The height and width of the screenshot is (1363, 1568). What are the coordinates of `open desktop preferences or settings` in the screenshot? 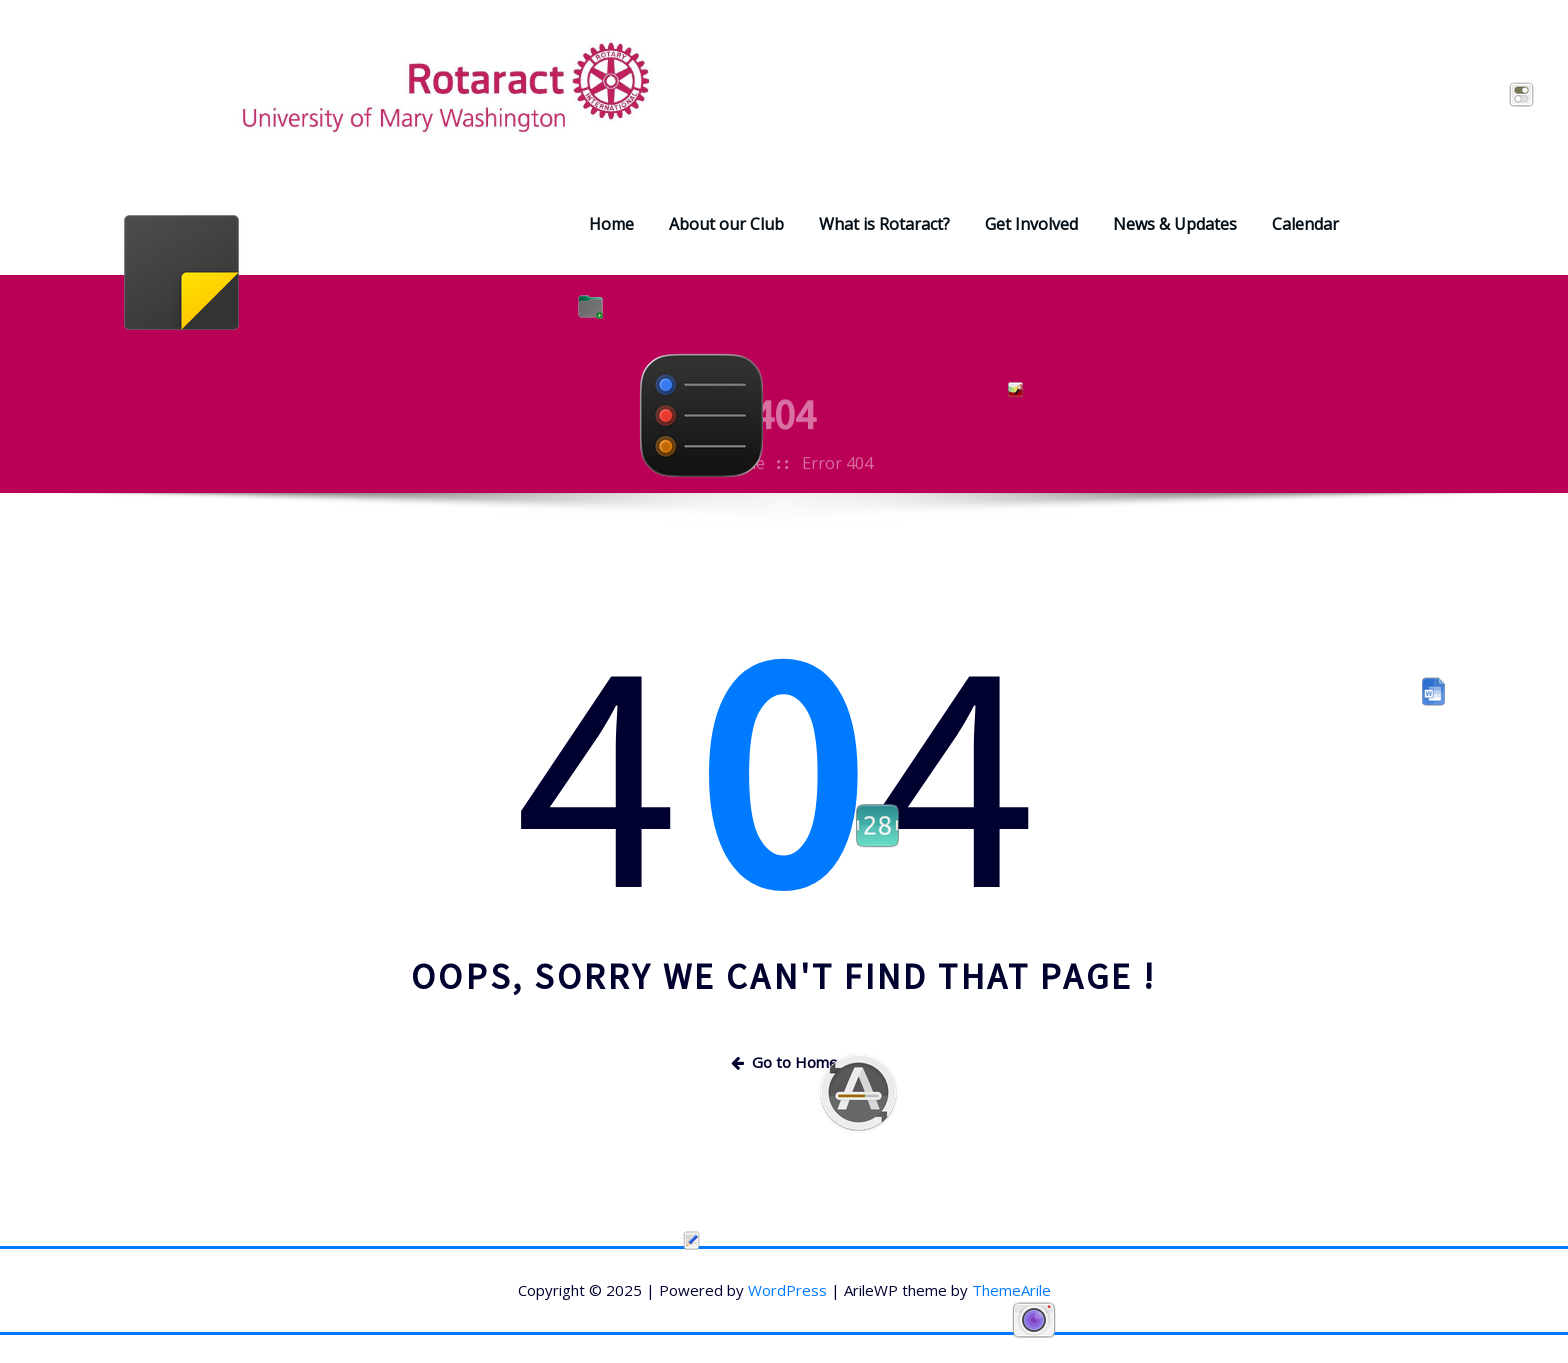 It's located at (1521, 94).